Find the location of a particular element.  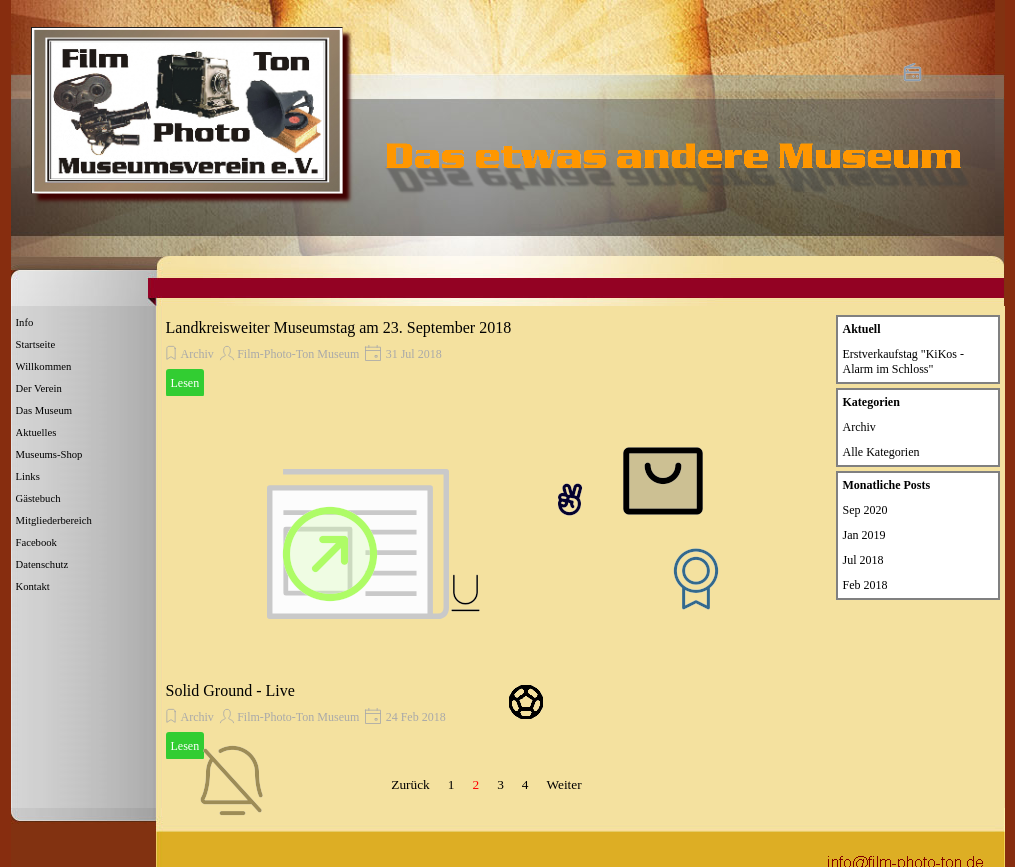

apply underline formatting to selected text is located at coordinates (465, 590).